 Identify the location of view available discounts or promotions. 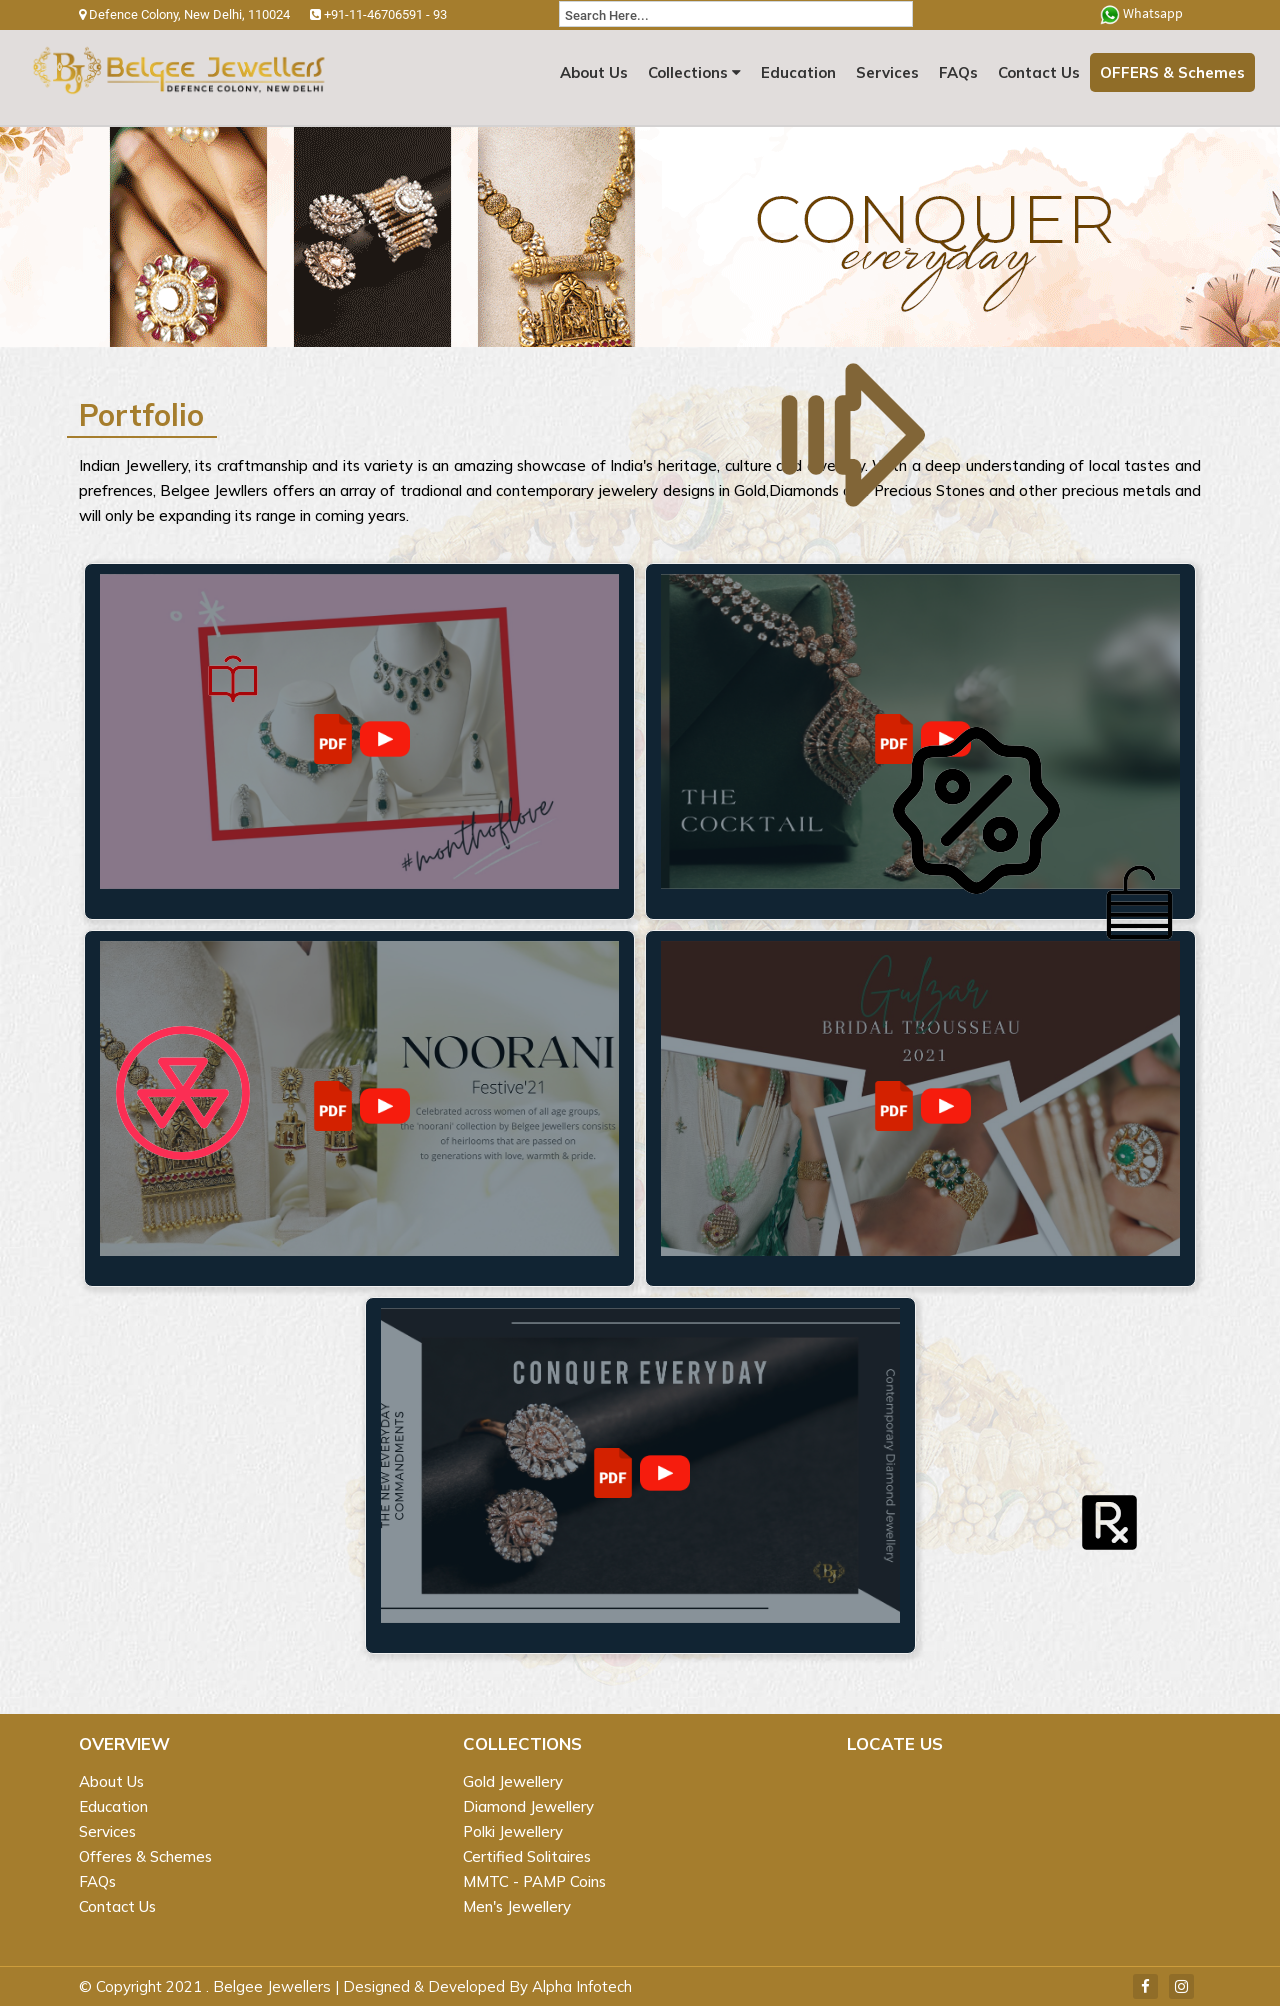
(976, 810).